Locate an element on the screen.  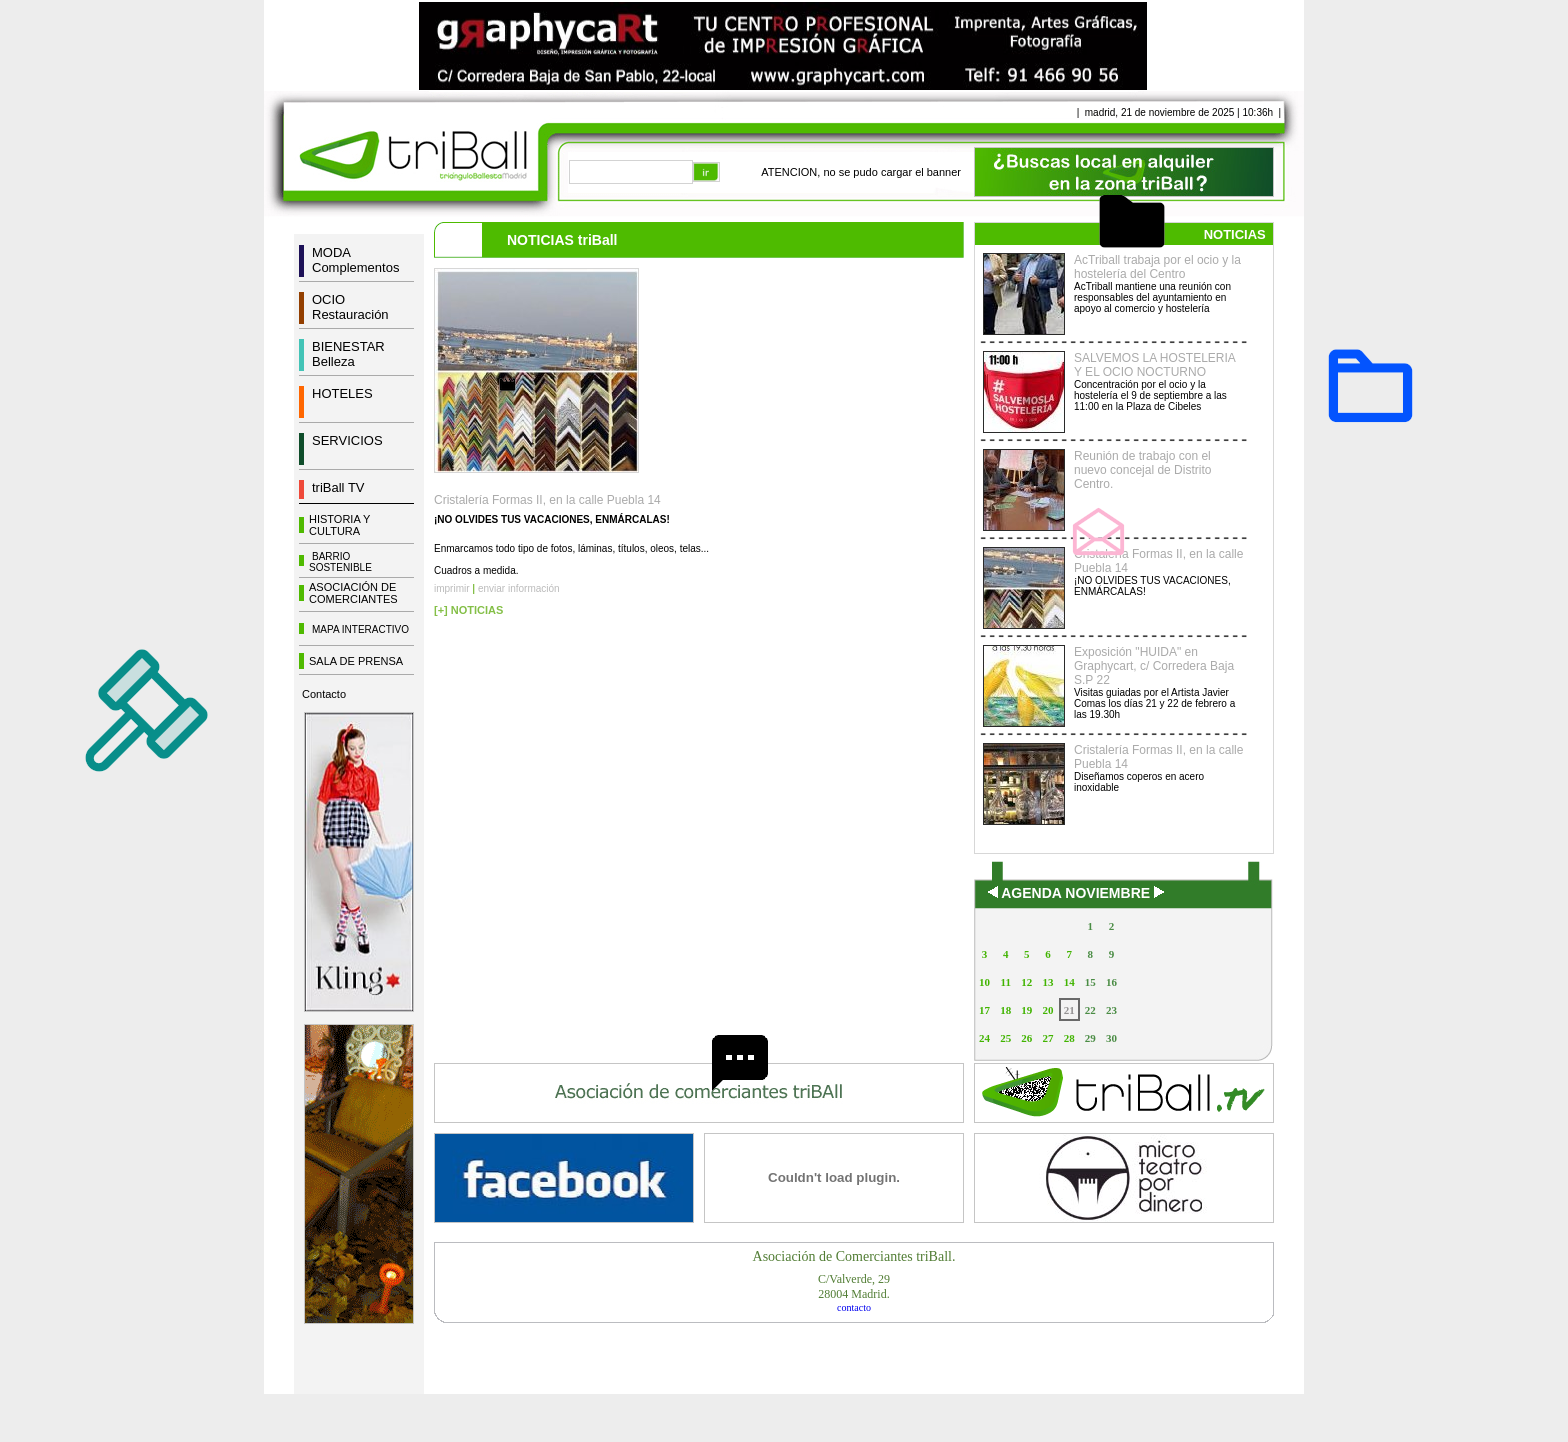
access legal or terms of service information is located at coordinates (142, 715).